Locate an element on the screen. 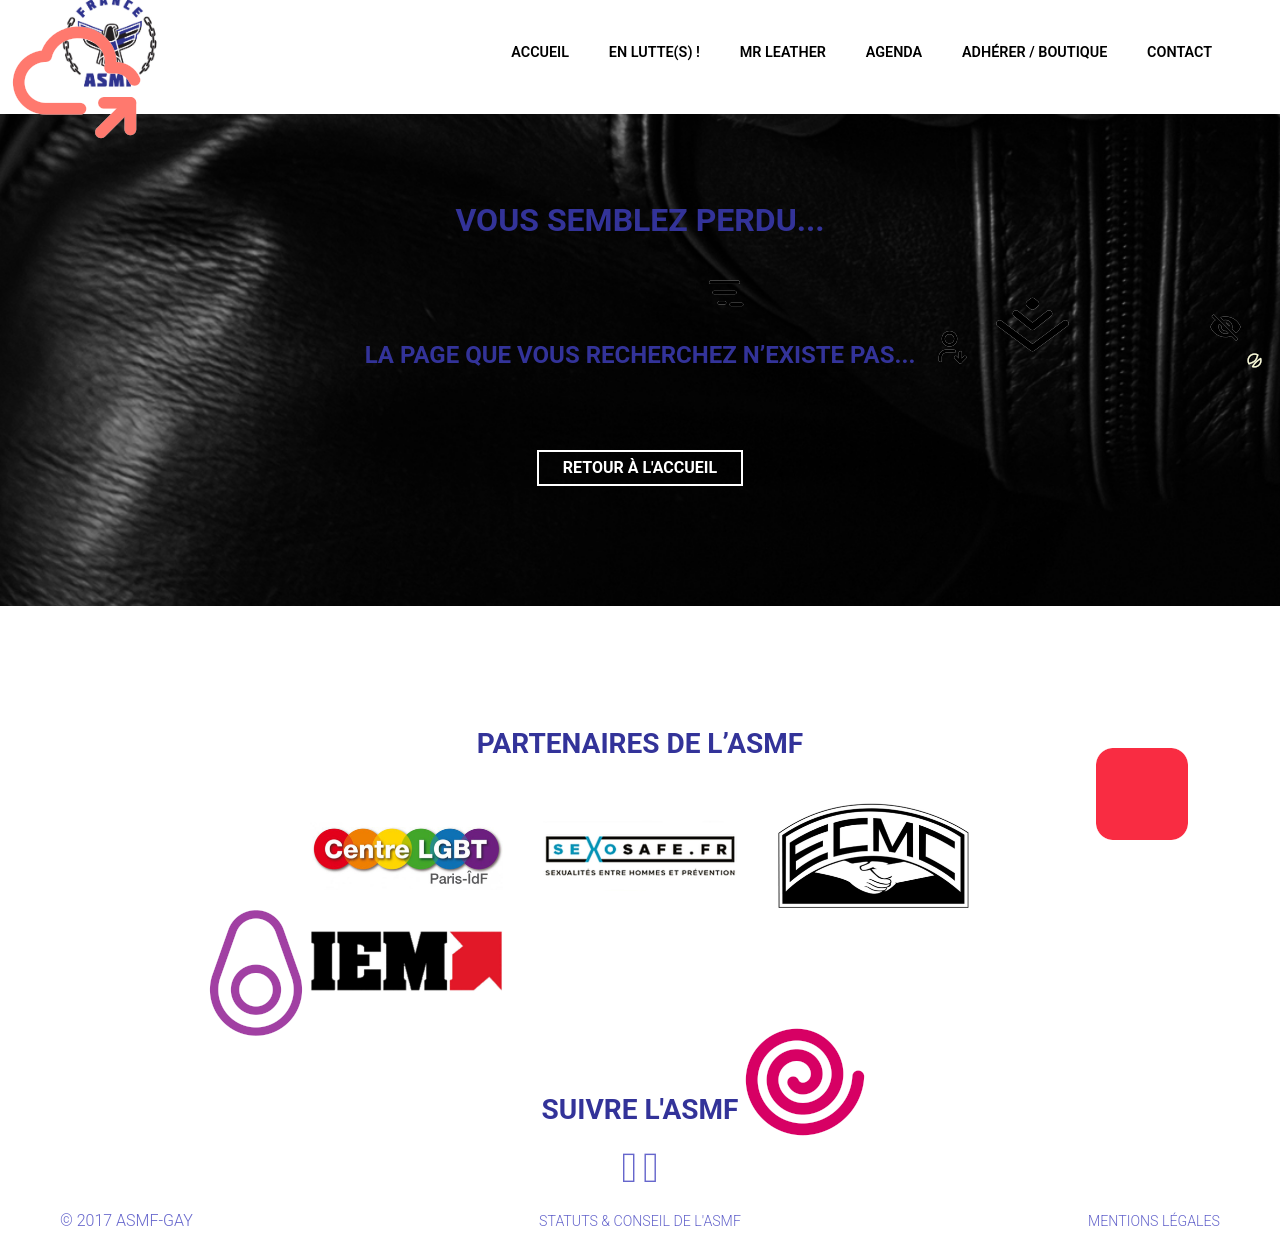  demote a user's role or permissions is located at coordinates (949, 346).